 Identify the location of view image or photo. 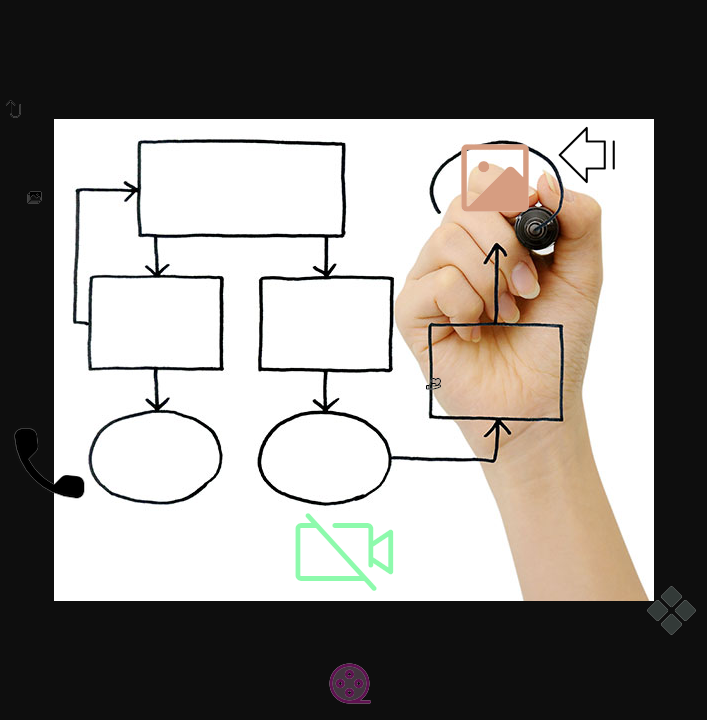
(495, 178).